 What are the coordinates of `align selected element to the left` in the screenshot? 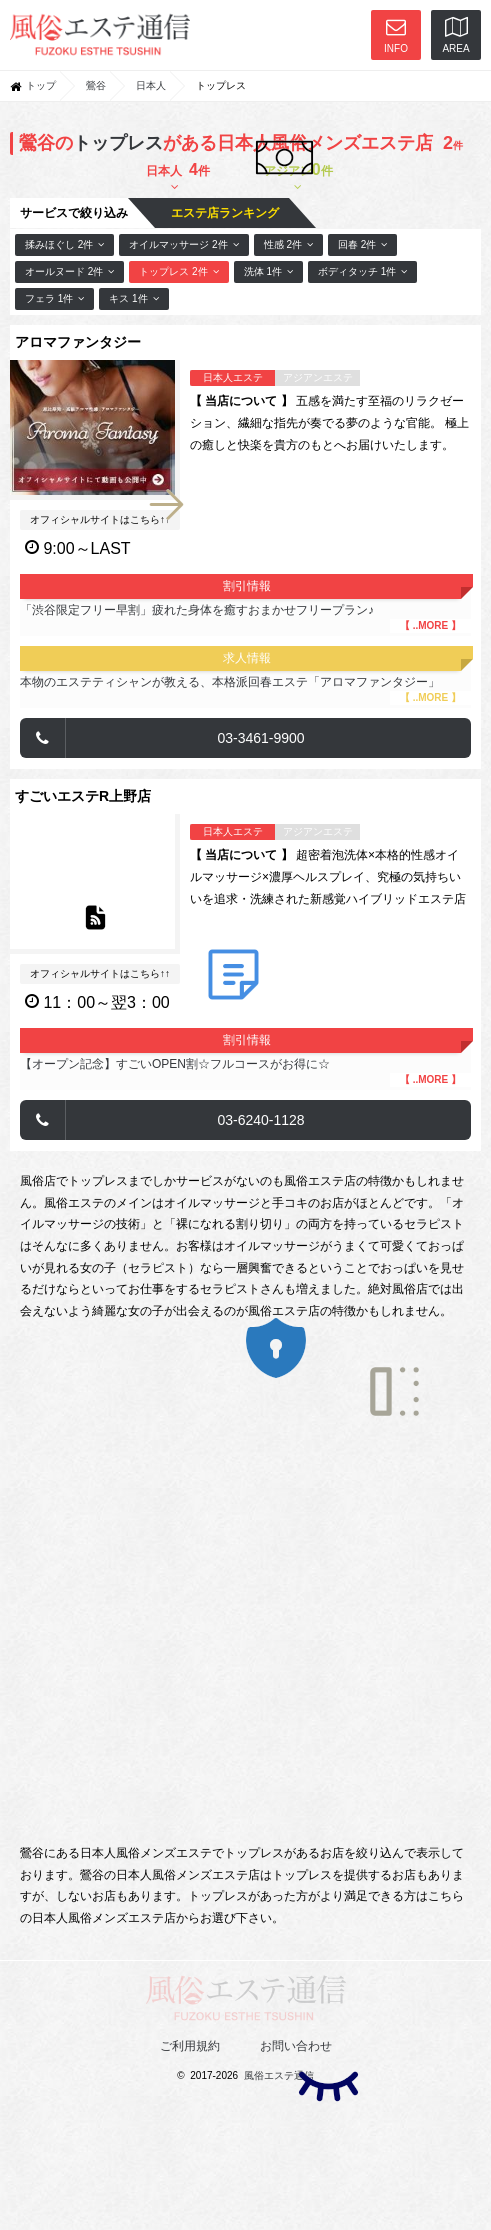 It's located at (394, 1391).